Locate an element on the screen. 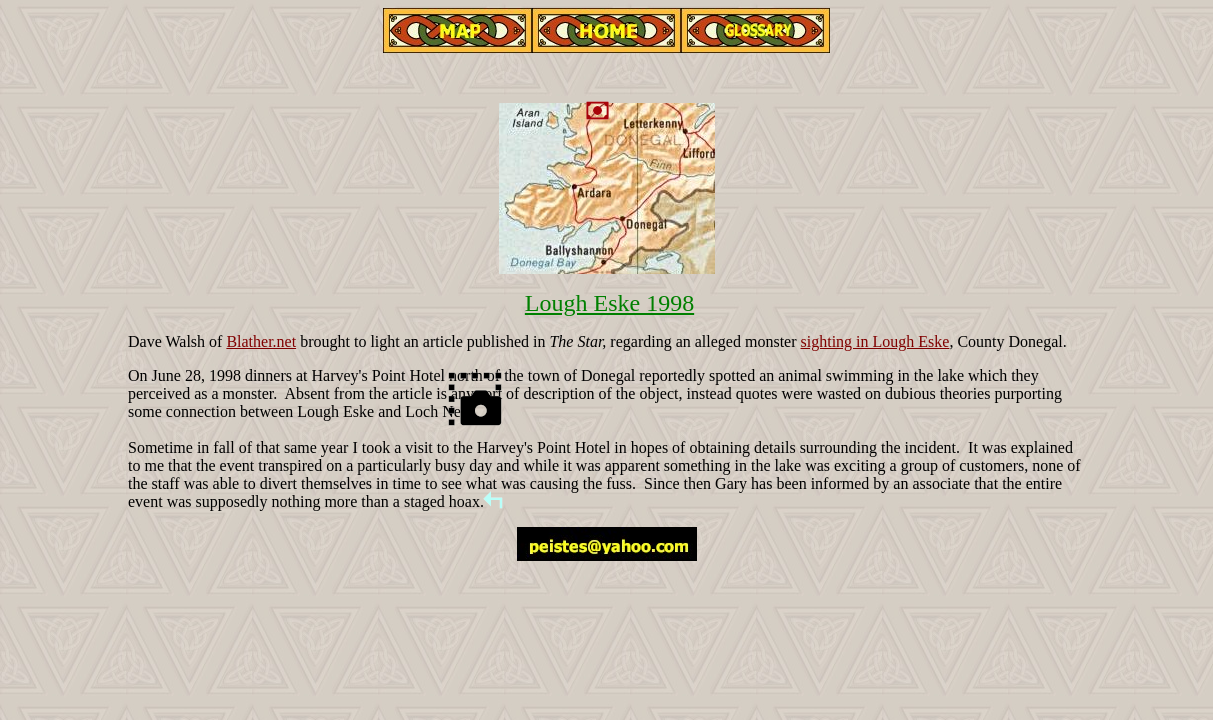 The image size is (1213, 720). capture a screenshot of the current screen is located at coordinates (475, 399).